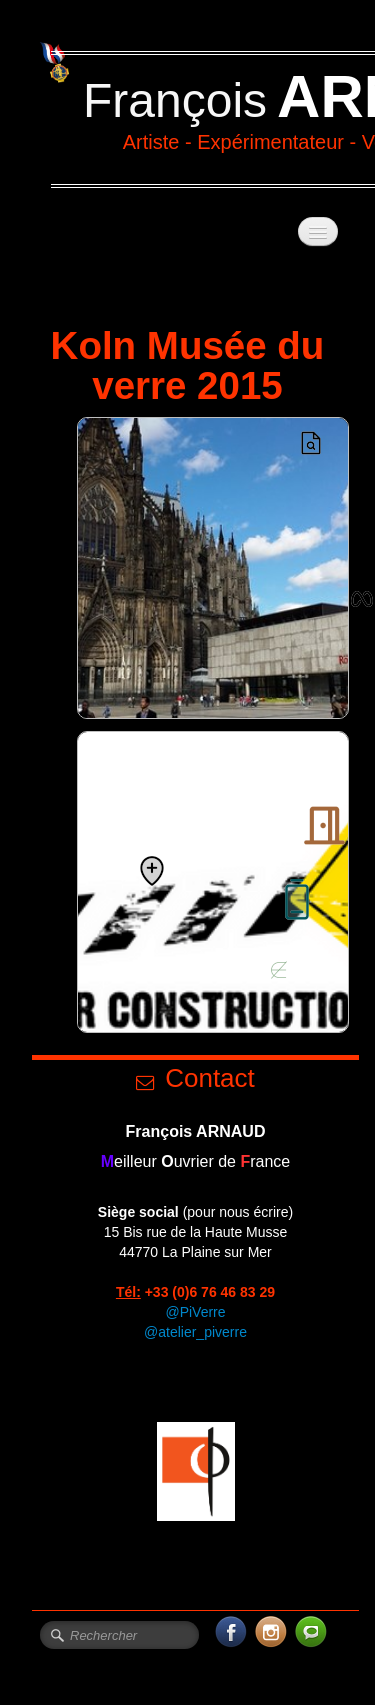  I want to click on indicates item is not part of a set or group, so click(279, 970).